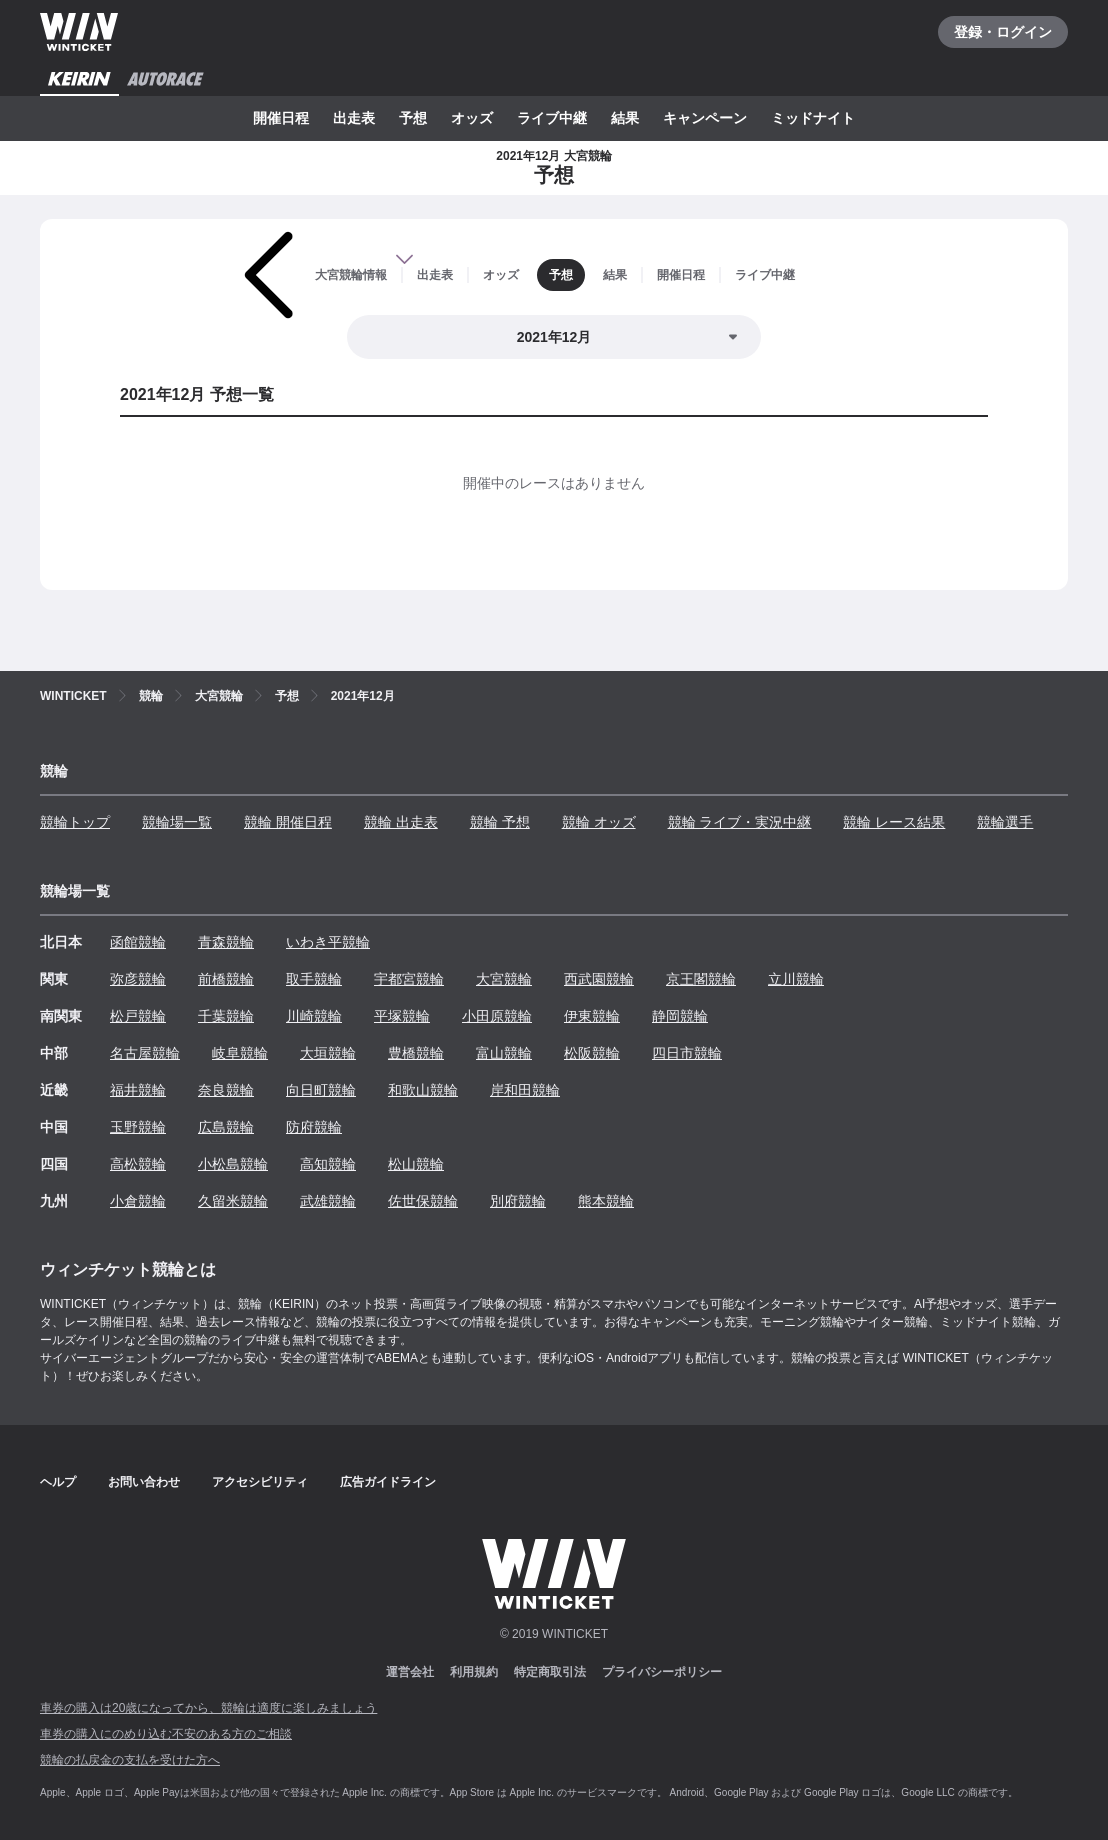 The image size is (1108, 1840). Describe the element at coordinates (271, 275) in the screenshot. I see `go back to the previous page` at that location.